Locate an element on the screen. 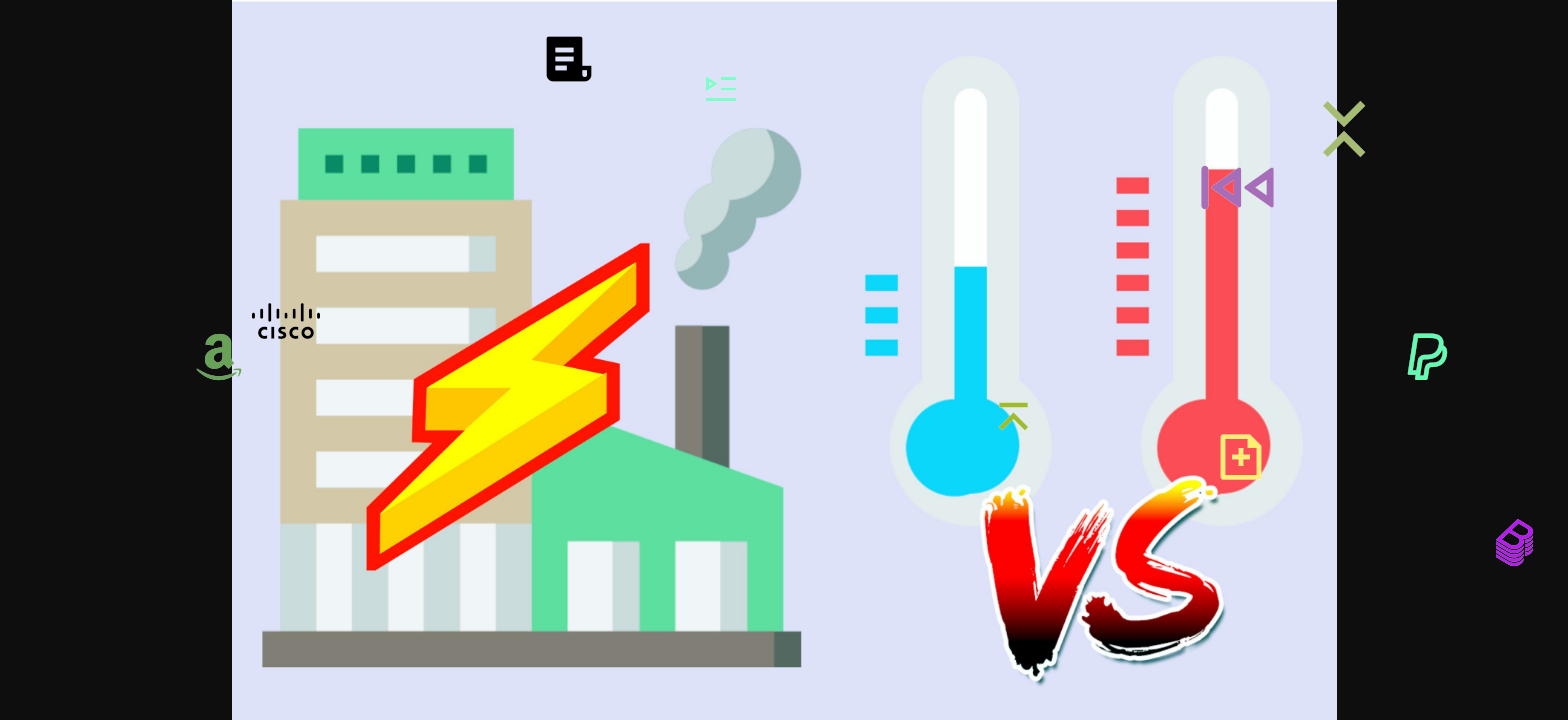  backstage developer portal logo is located at coordinates (1514, 542).